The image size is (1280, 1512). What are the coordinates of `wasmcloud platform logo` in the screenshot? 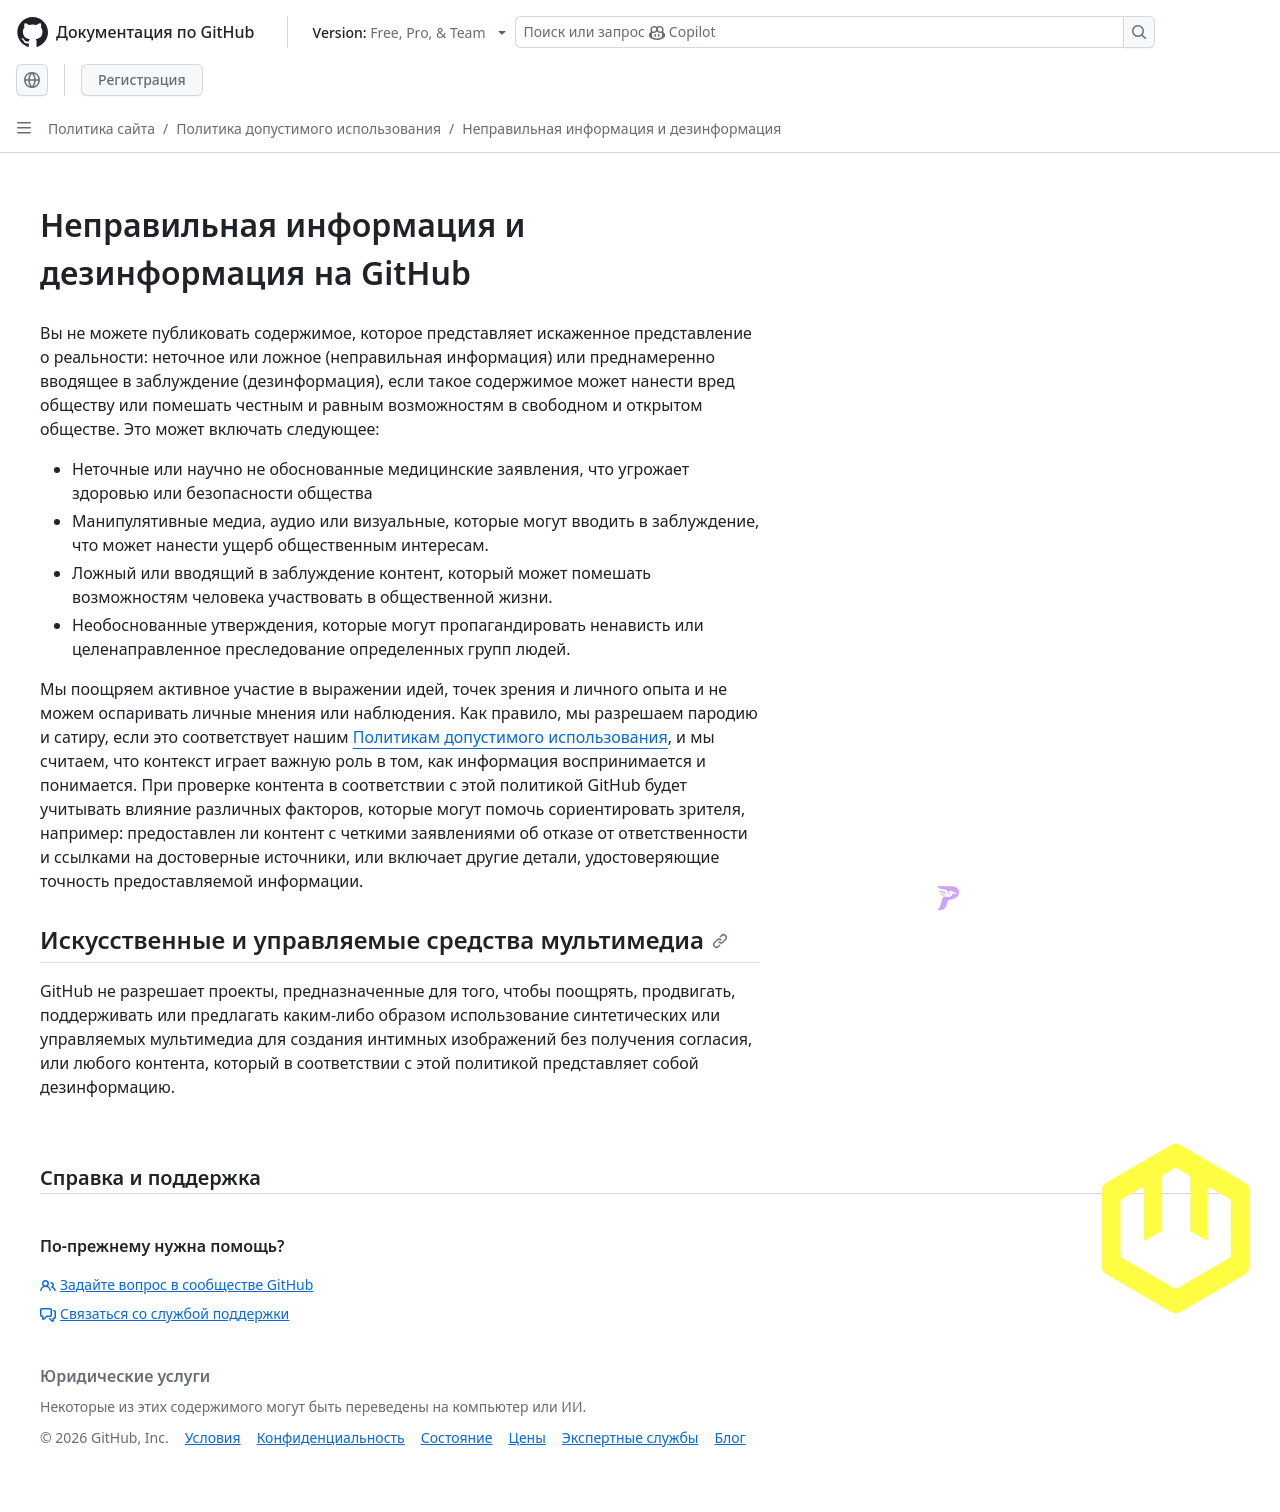 It's located at (1175, 1228).